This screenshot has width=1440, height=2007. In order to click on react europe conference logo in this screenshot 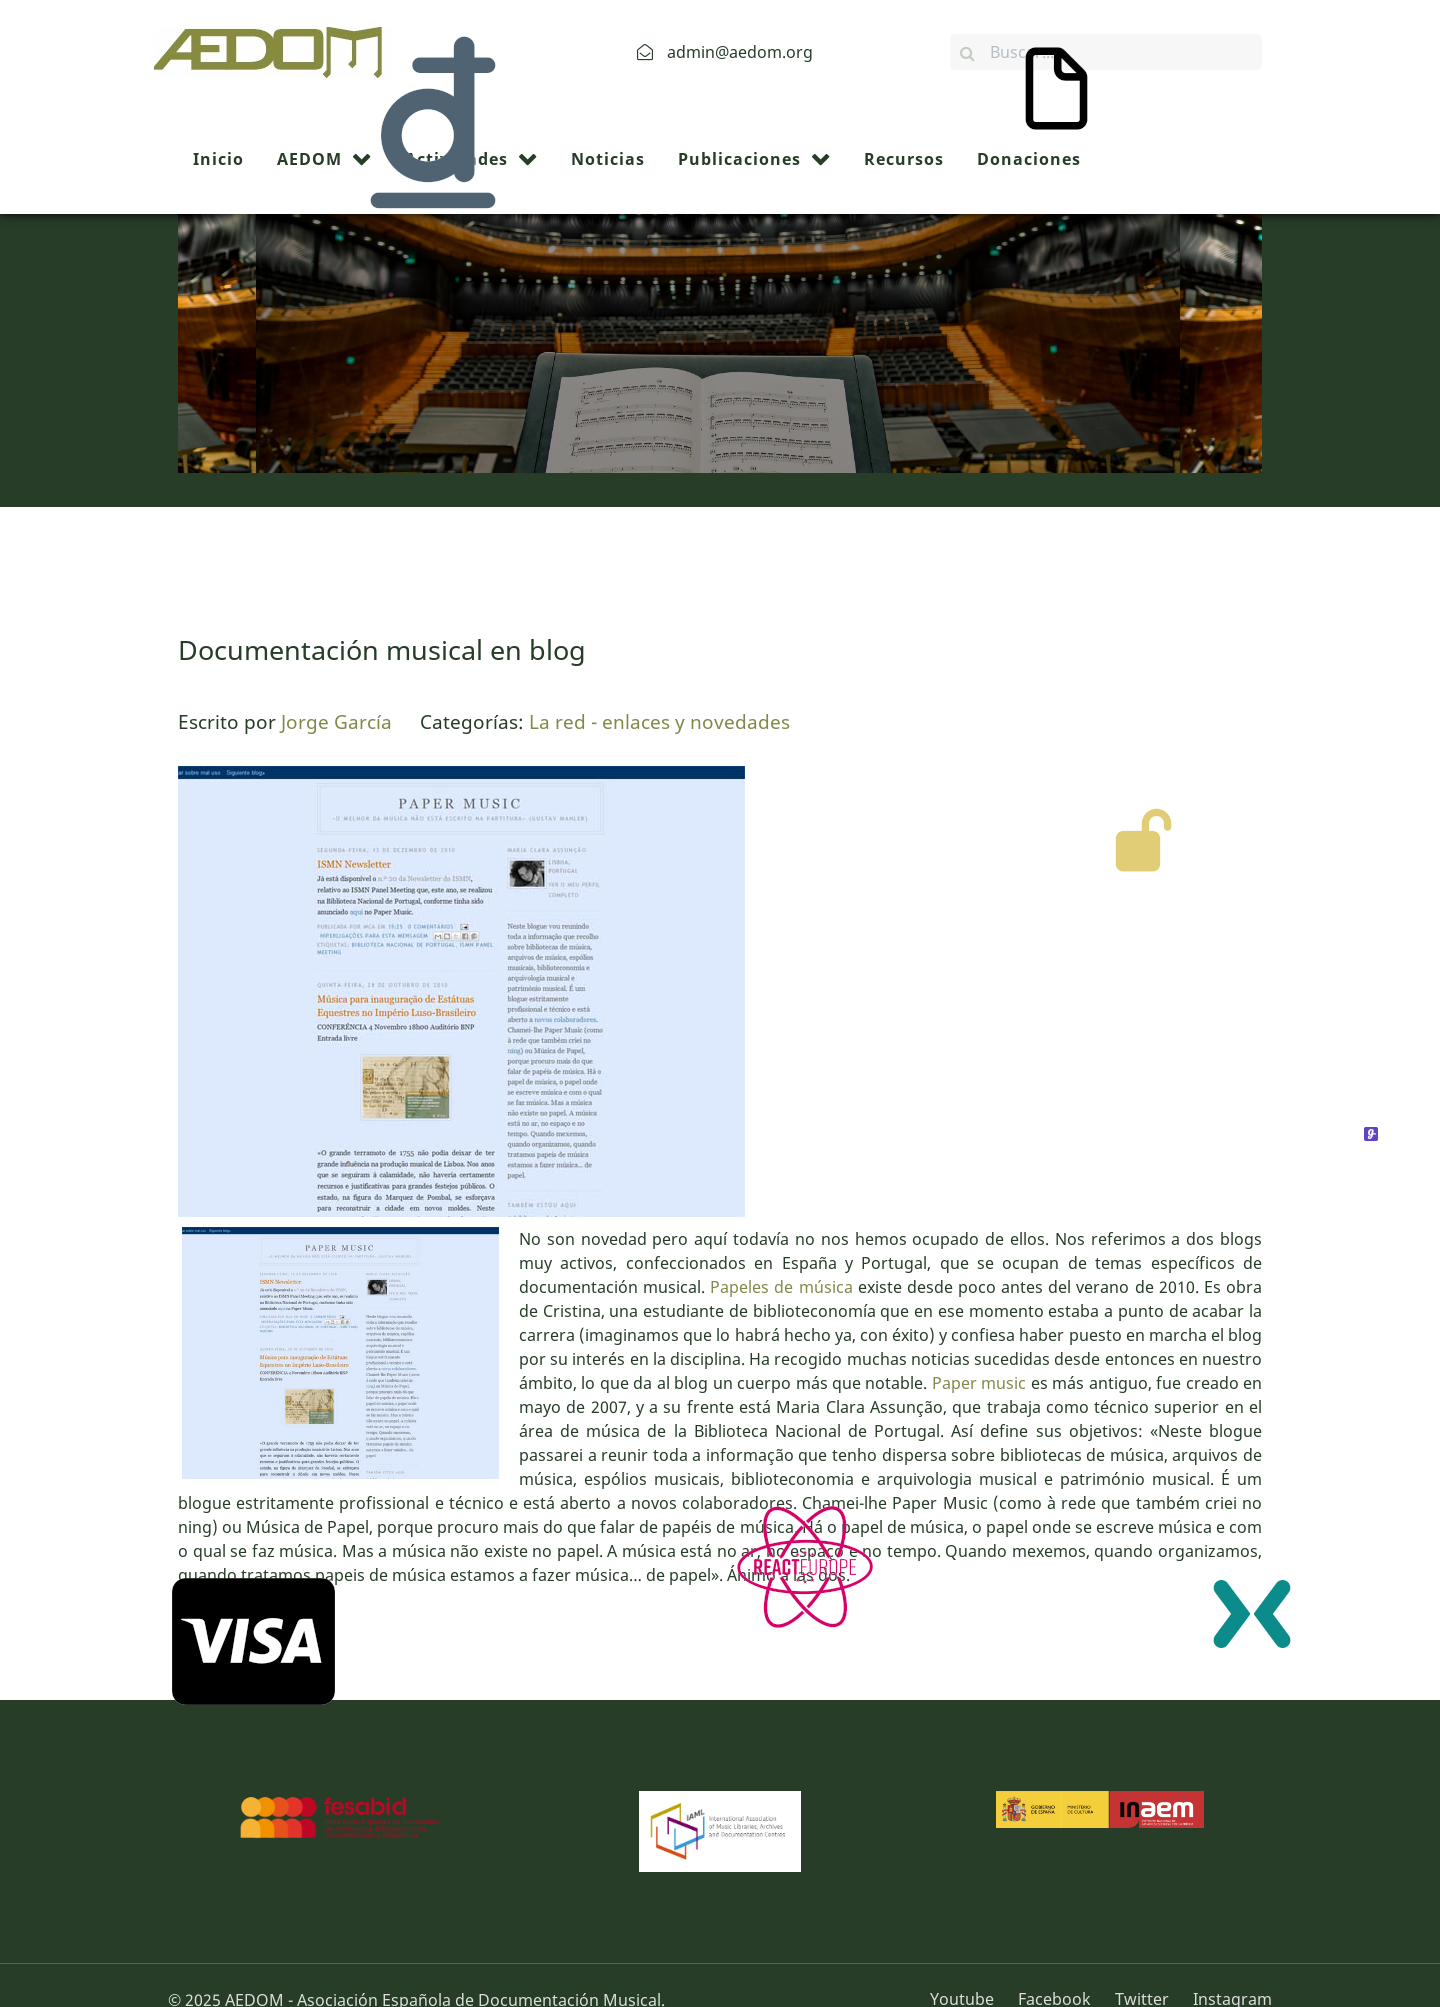, I will do `click(805, 1567)`.